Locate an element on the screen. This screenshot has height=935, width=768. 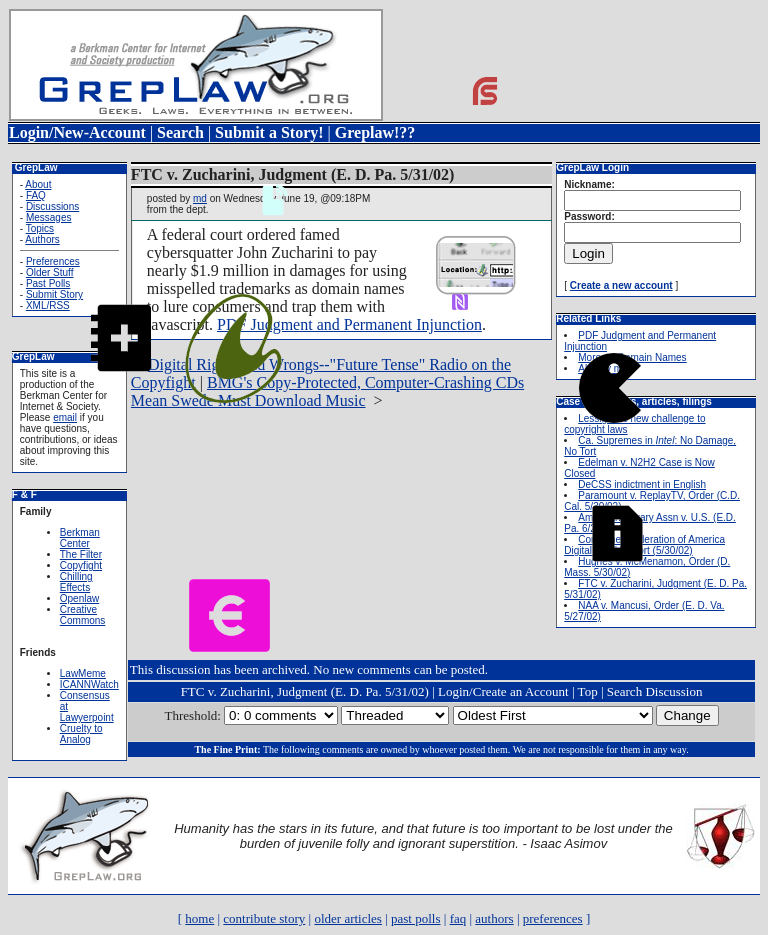
access your health records is located at coordinates (121, 338).